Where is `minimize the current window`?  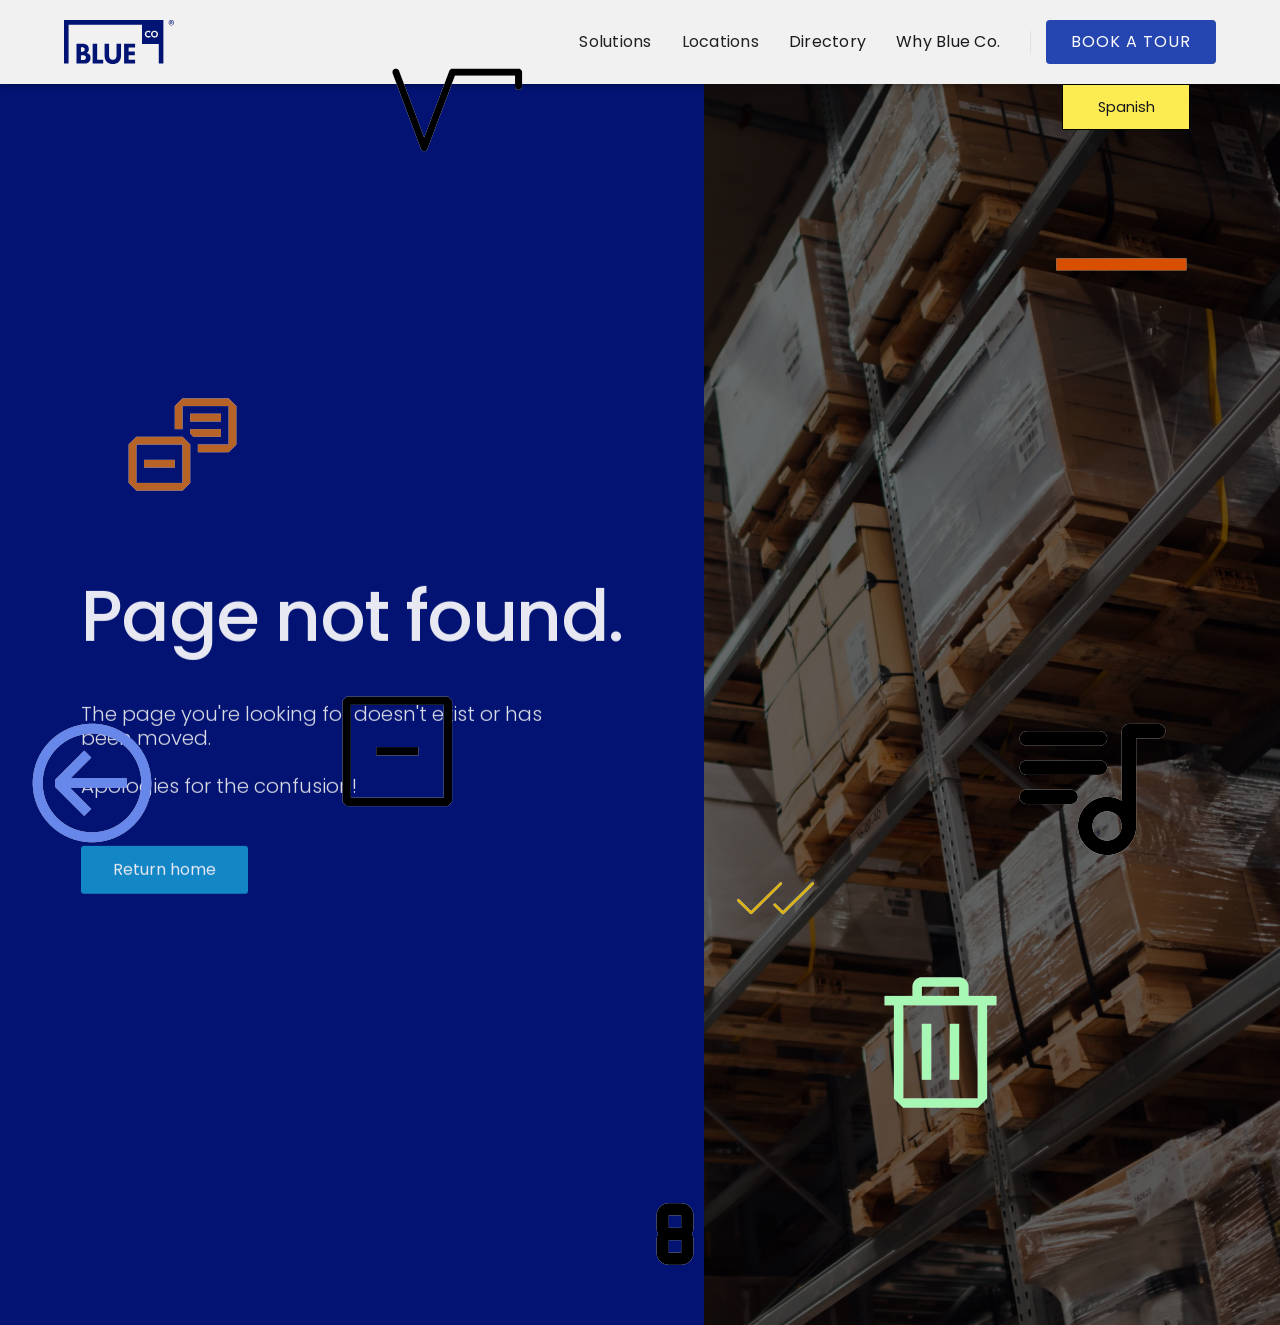
minimize the current window is located at coordinates (1115, 258).